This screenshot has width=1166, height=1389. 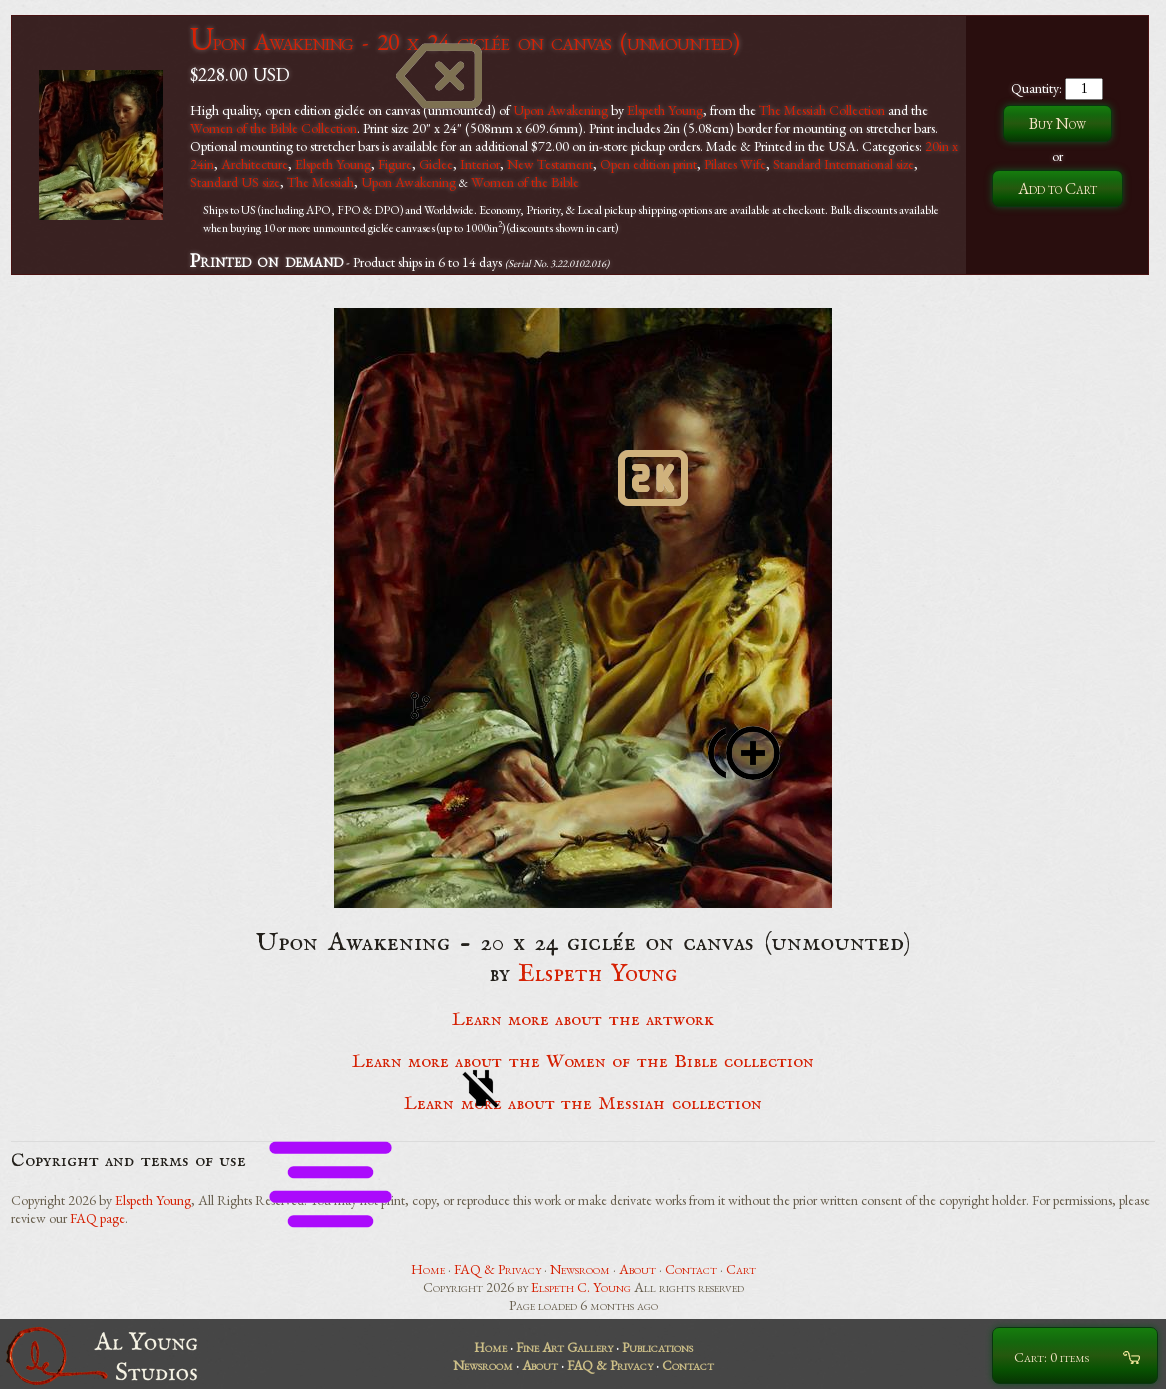 What do you see at coordinates (439, 76) in the screenshot?
I see `delete a tag or label` at bounding box center [439, 76].